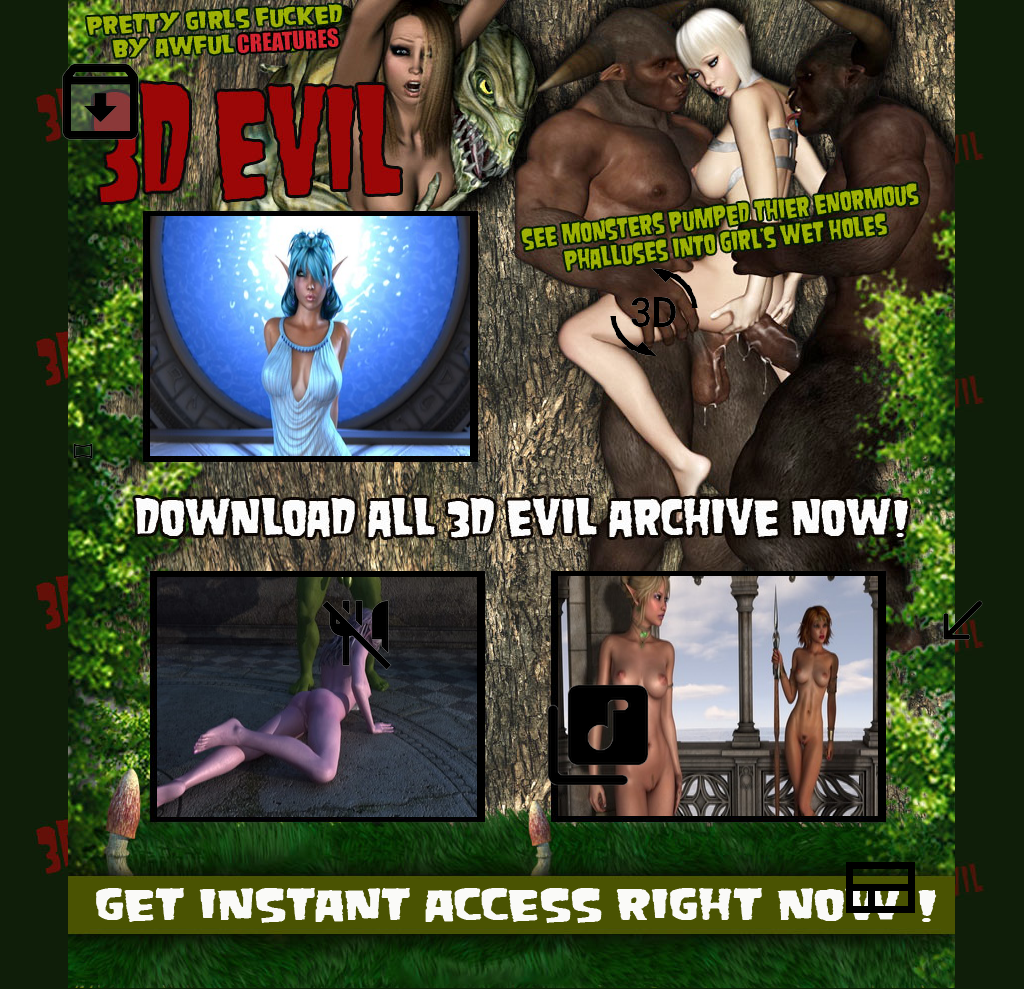  Describe the element at coordinates (878, 887) in the screenshot. I see `switch to compact view layout` at that location.